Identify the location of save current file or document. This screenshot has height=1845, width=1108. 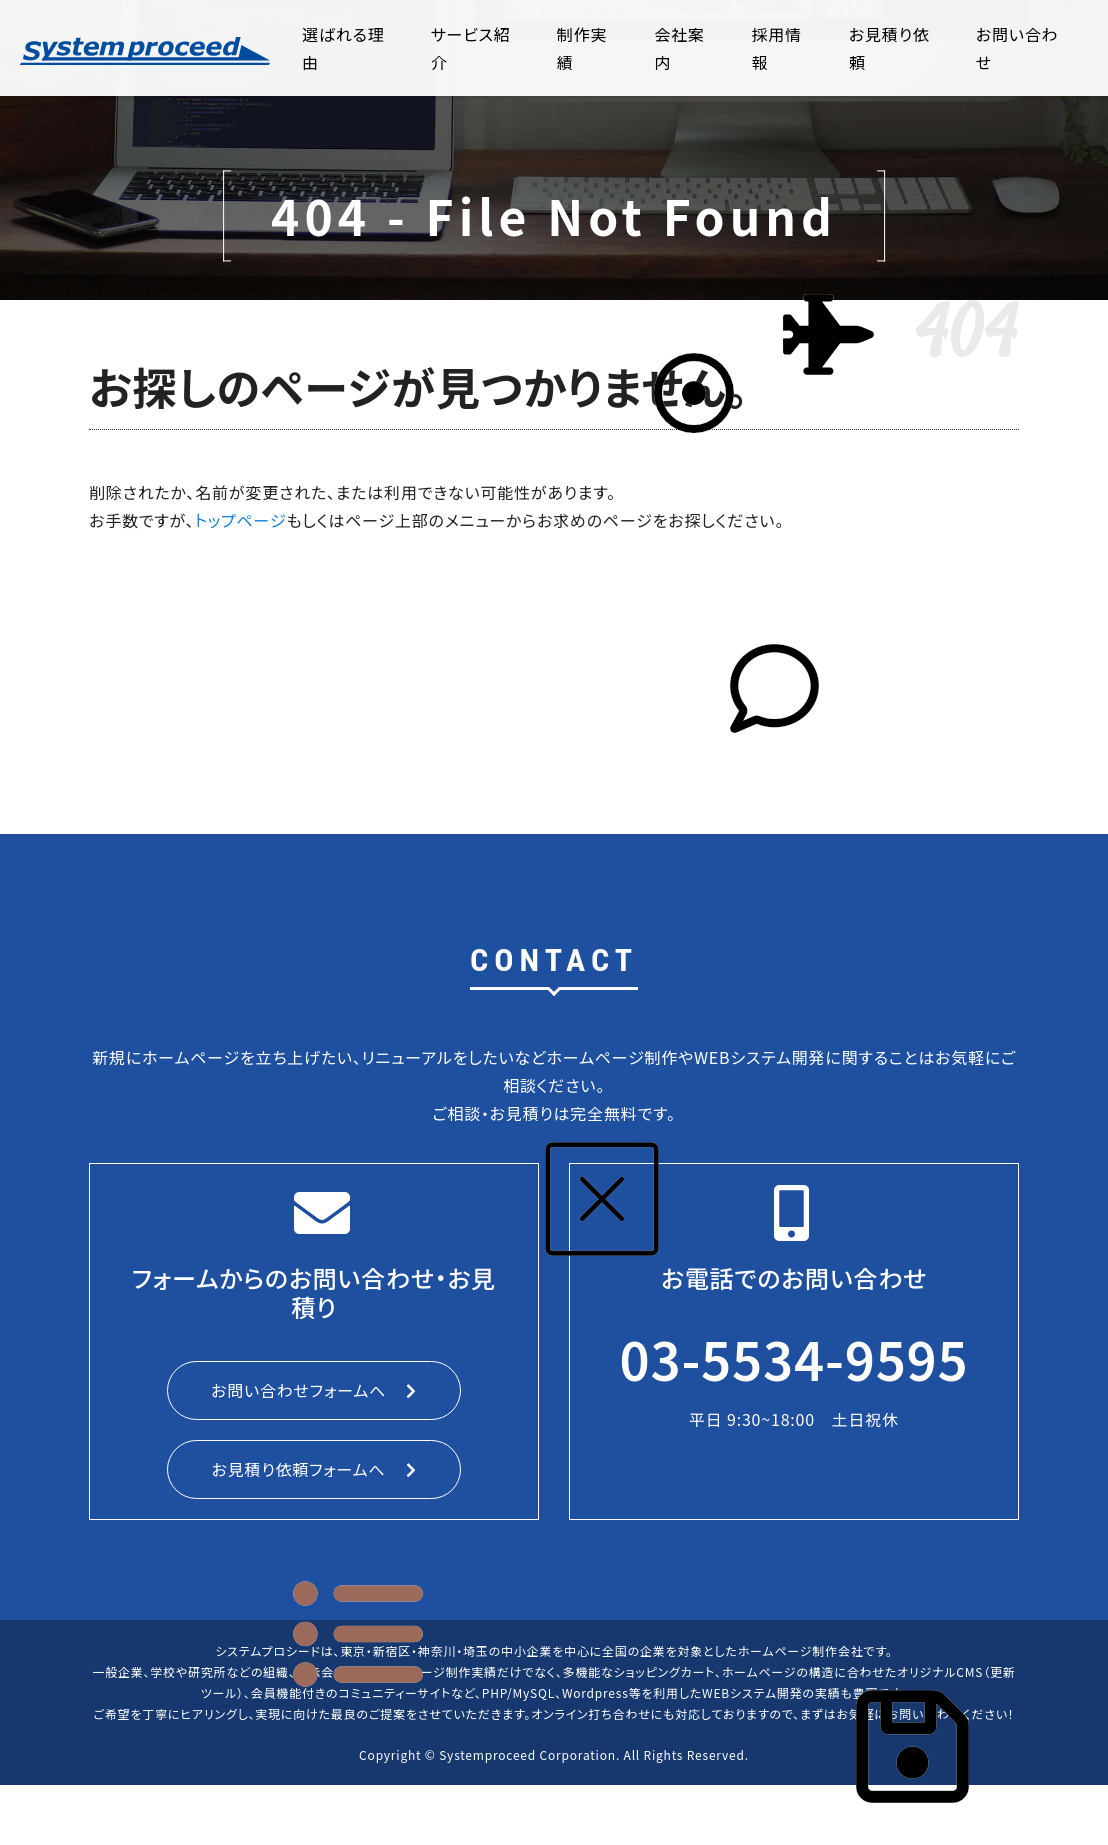
(912, 1746).